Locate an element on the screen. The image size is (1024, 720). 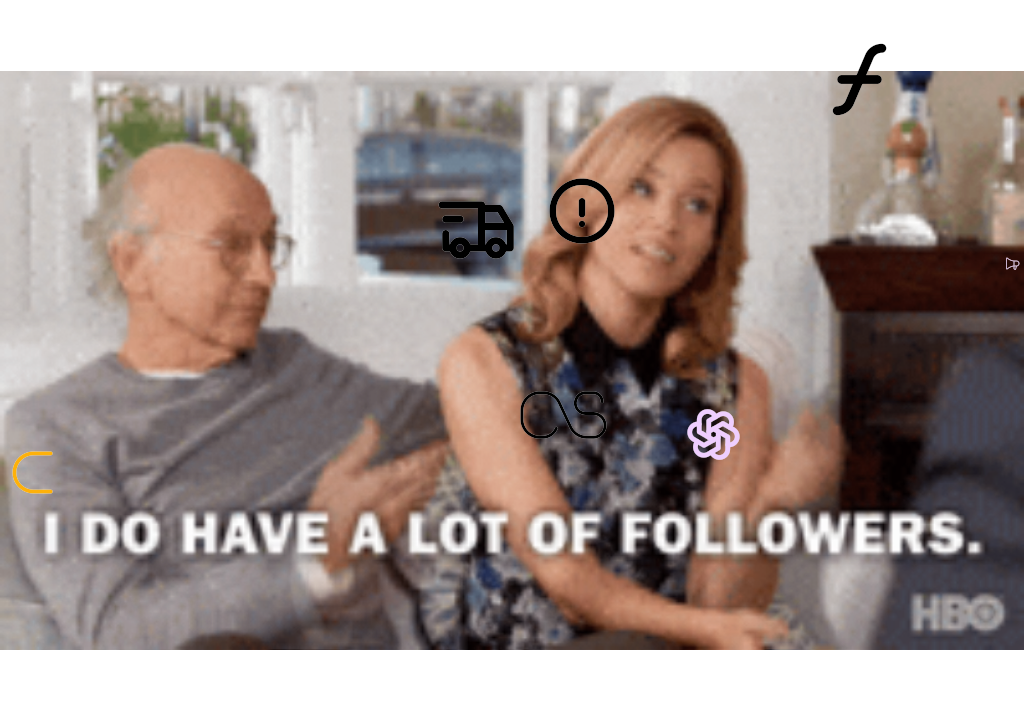
indicates florin currency or Dutch guilder symbol is located at coordinates (859, 79).